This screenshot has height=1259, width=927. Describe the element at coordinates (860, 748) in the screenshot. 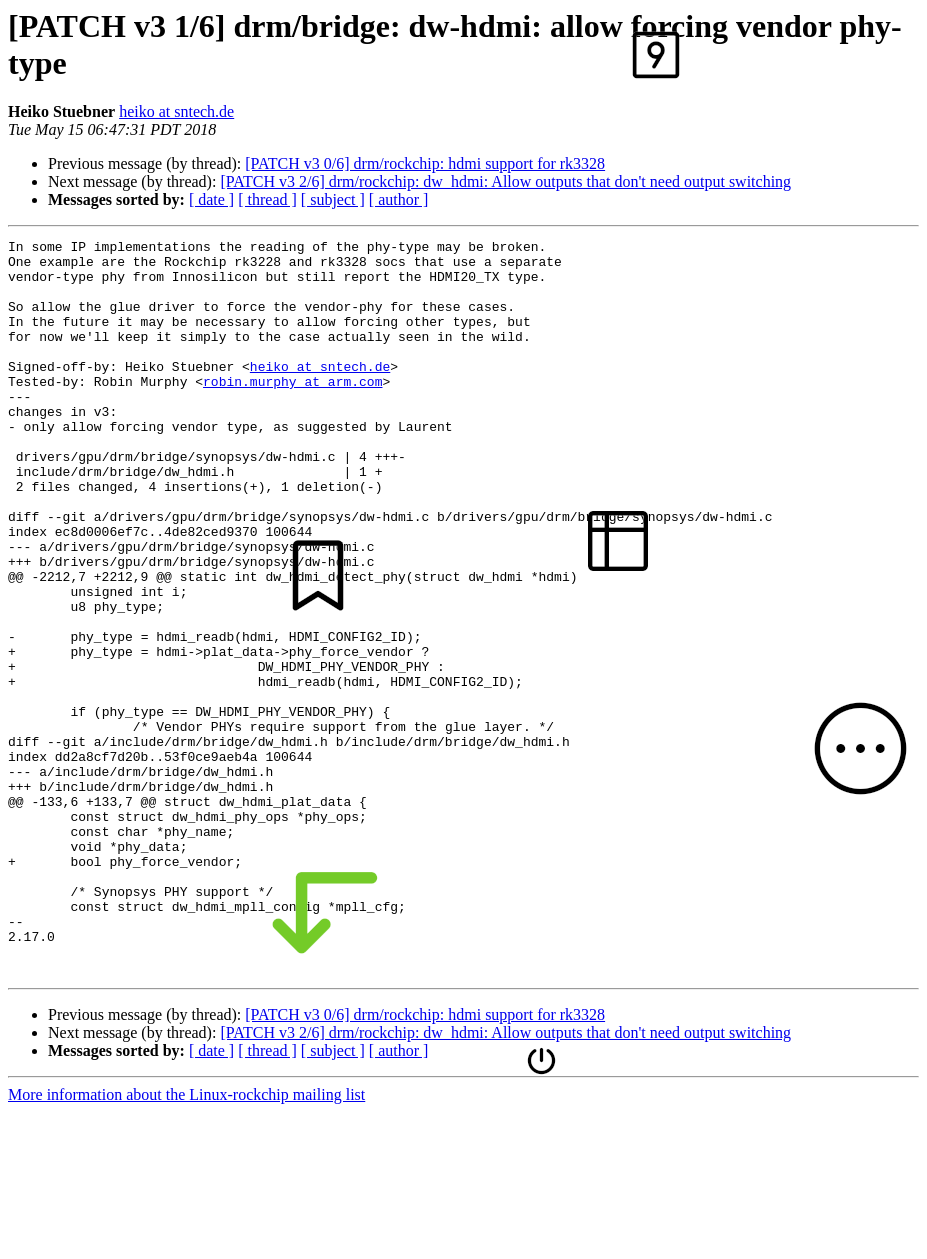

I see `open more options menu` at that location.